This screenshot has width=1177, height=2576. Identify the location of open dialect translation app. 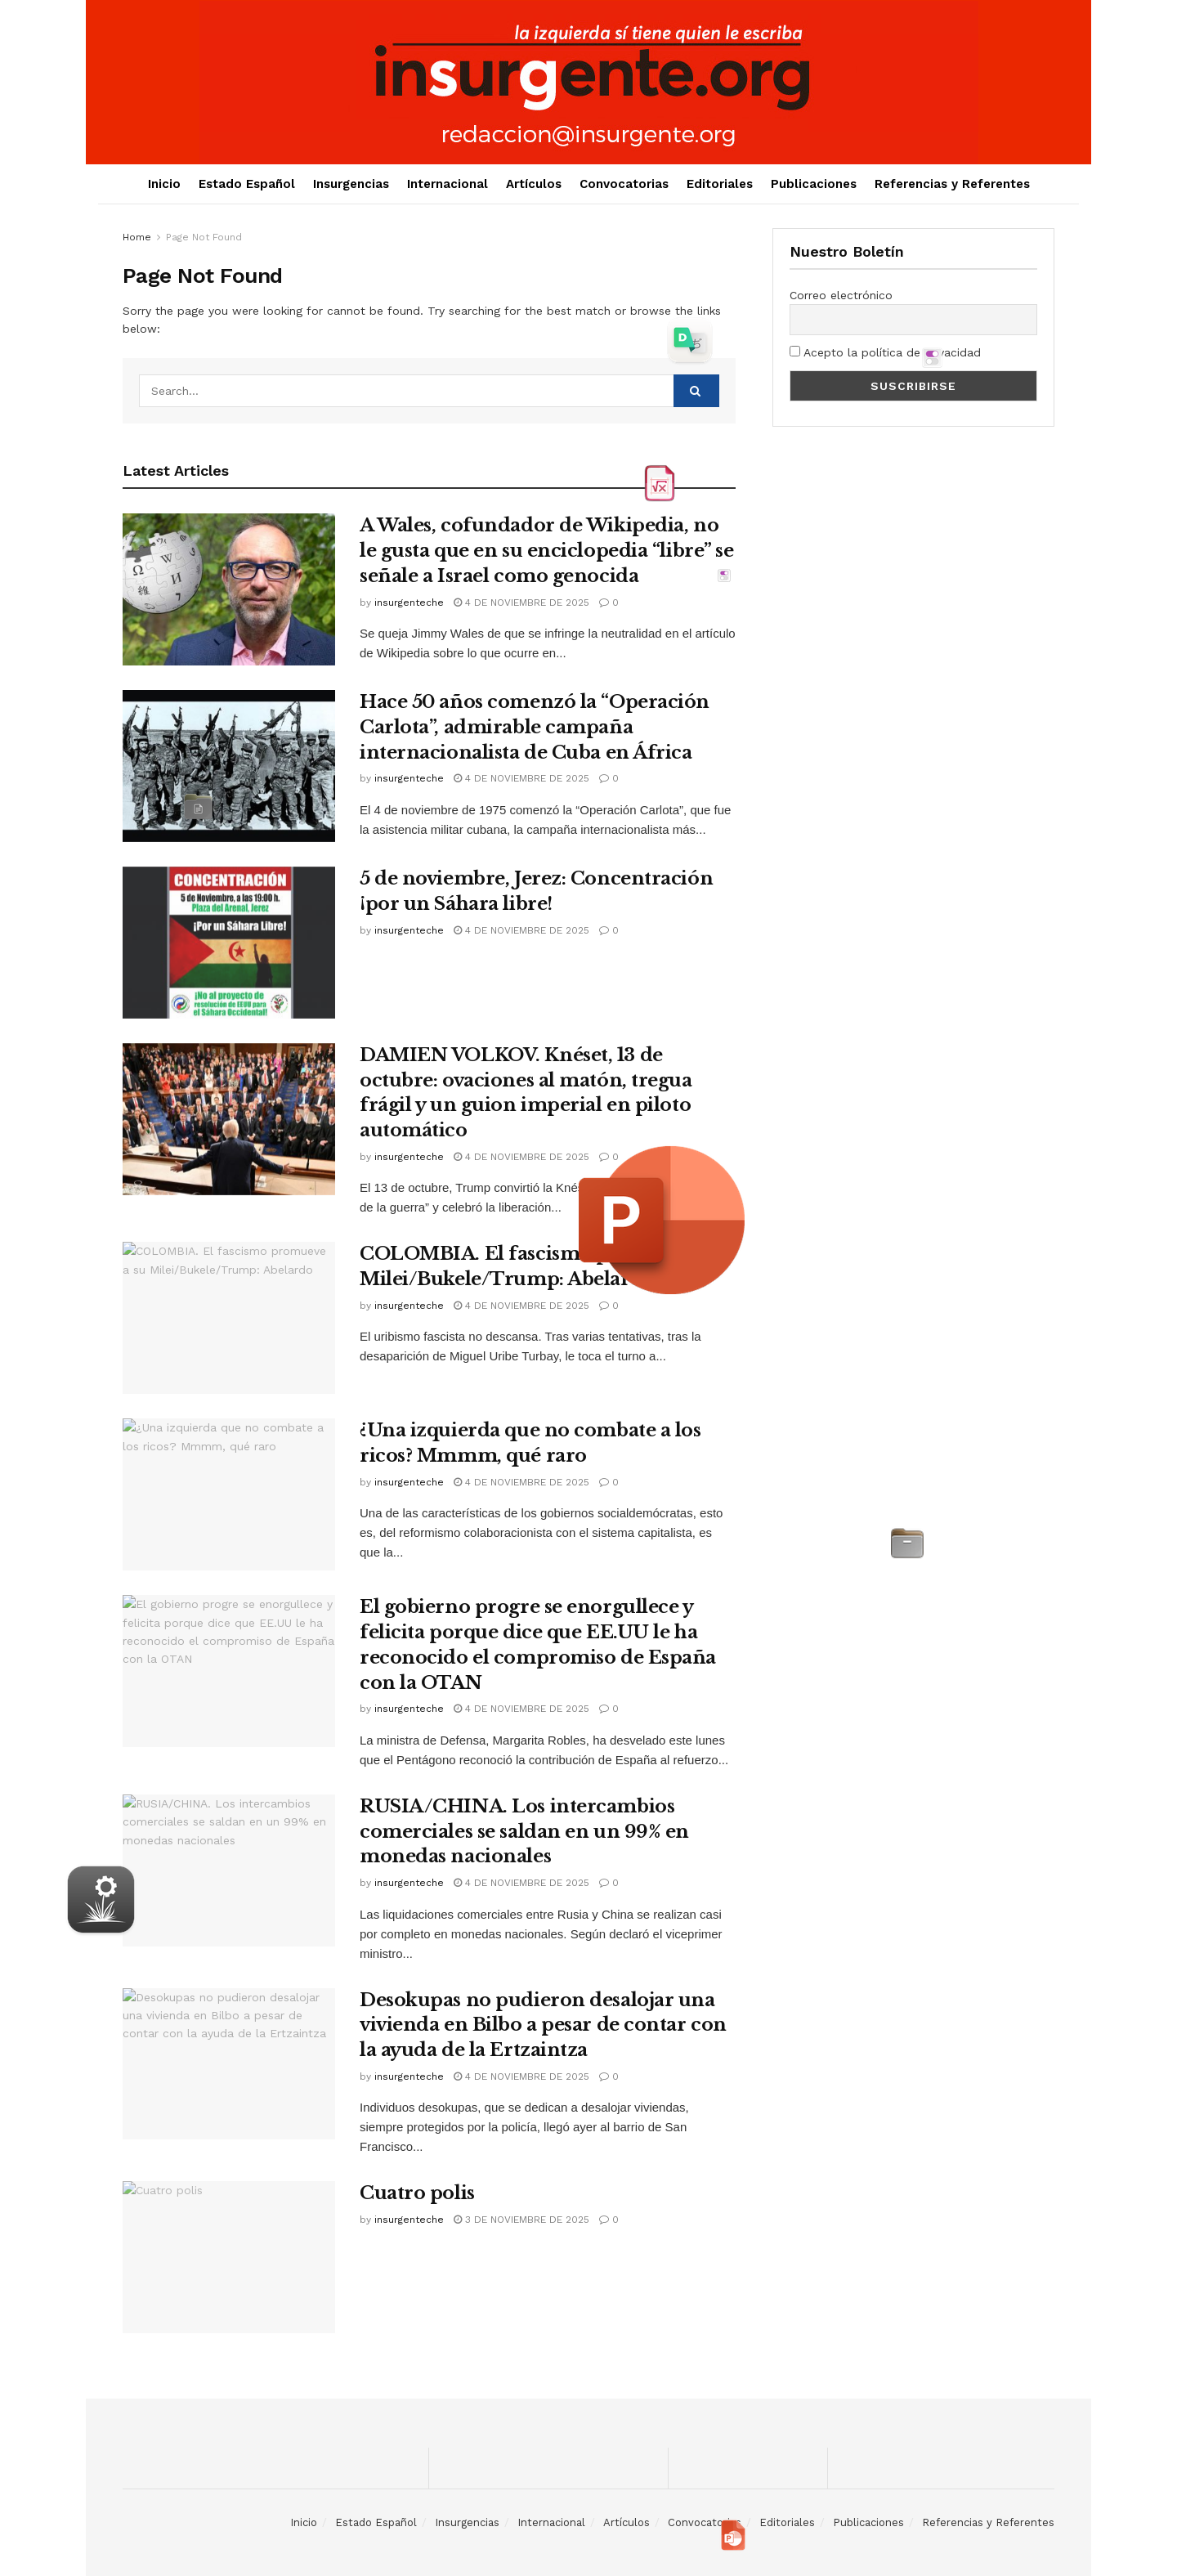
(690, 340).